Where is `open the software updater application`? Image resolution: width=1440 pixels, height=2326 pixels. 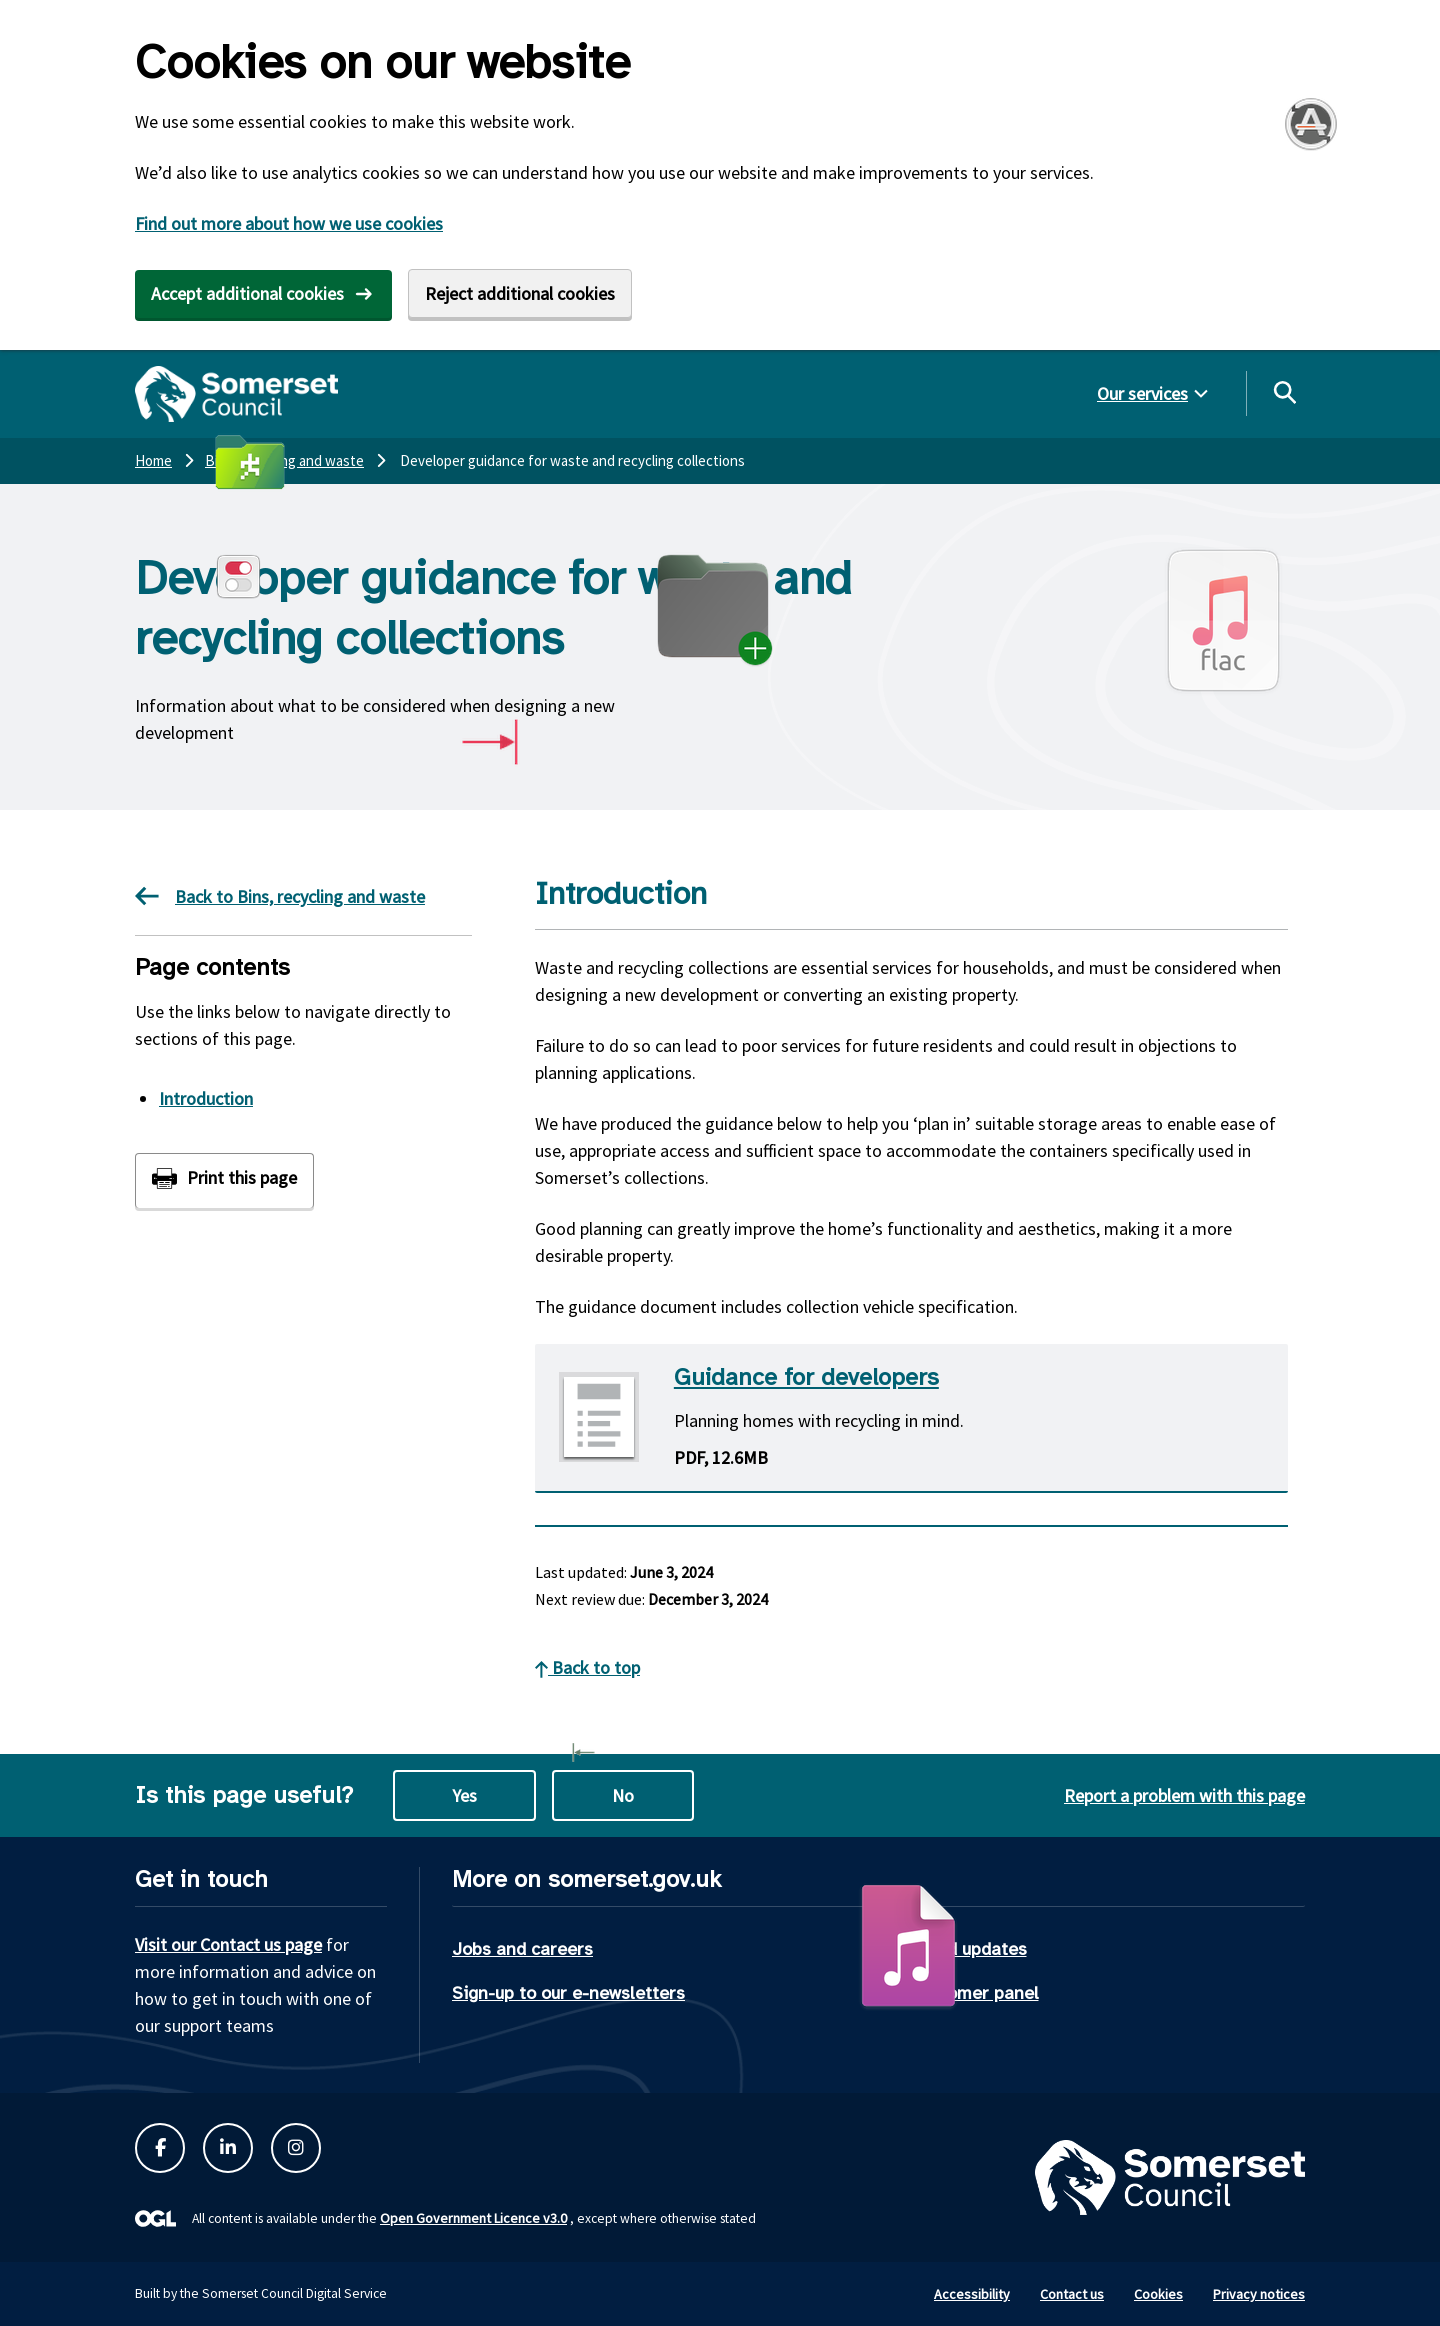 open the software updater application is located at coordinates (1311, 124).